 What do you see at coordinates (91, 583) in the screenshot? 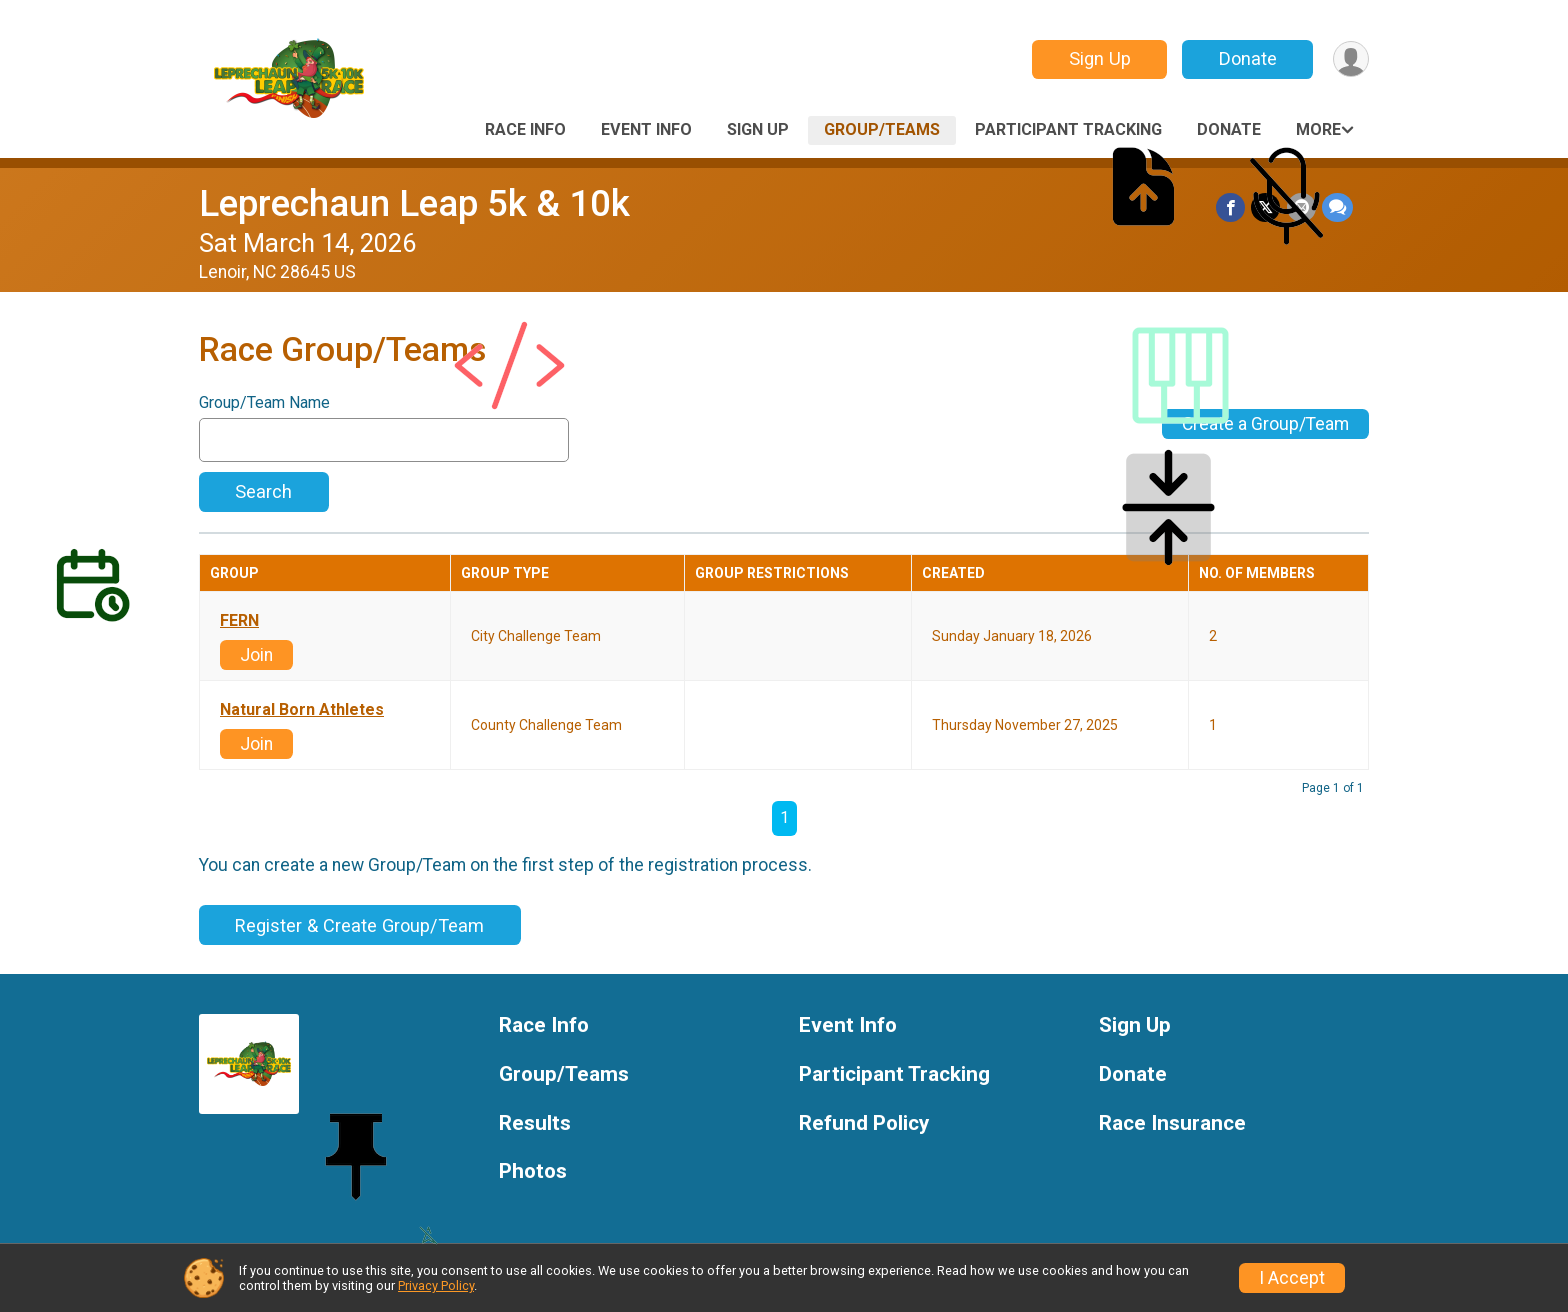
I see `view scheduled events with time details` at bounding box center [91, 583].